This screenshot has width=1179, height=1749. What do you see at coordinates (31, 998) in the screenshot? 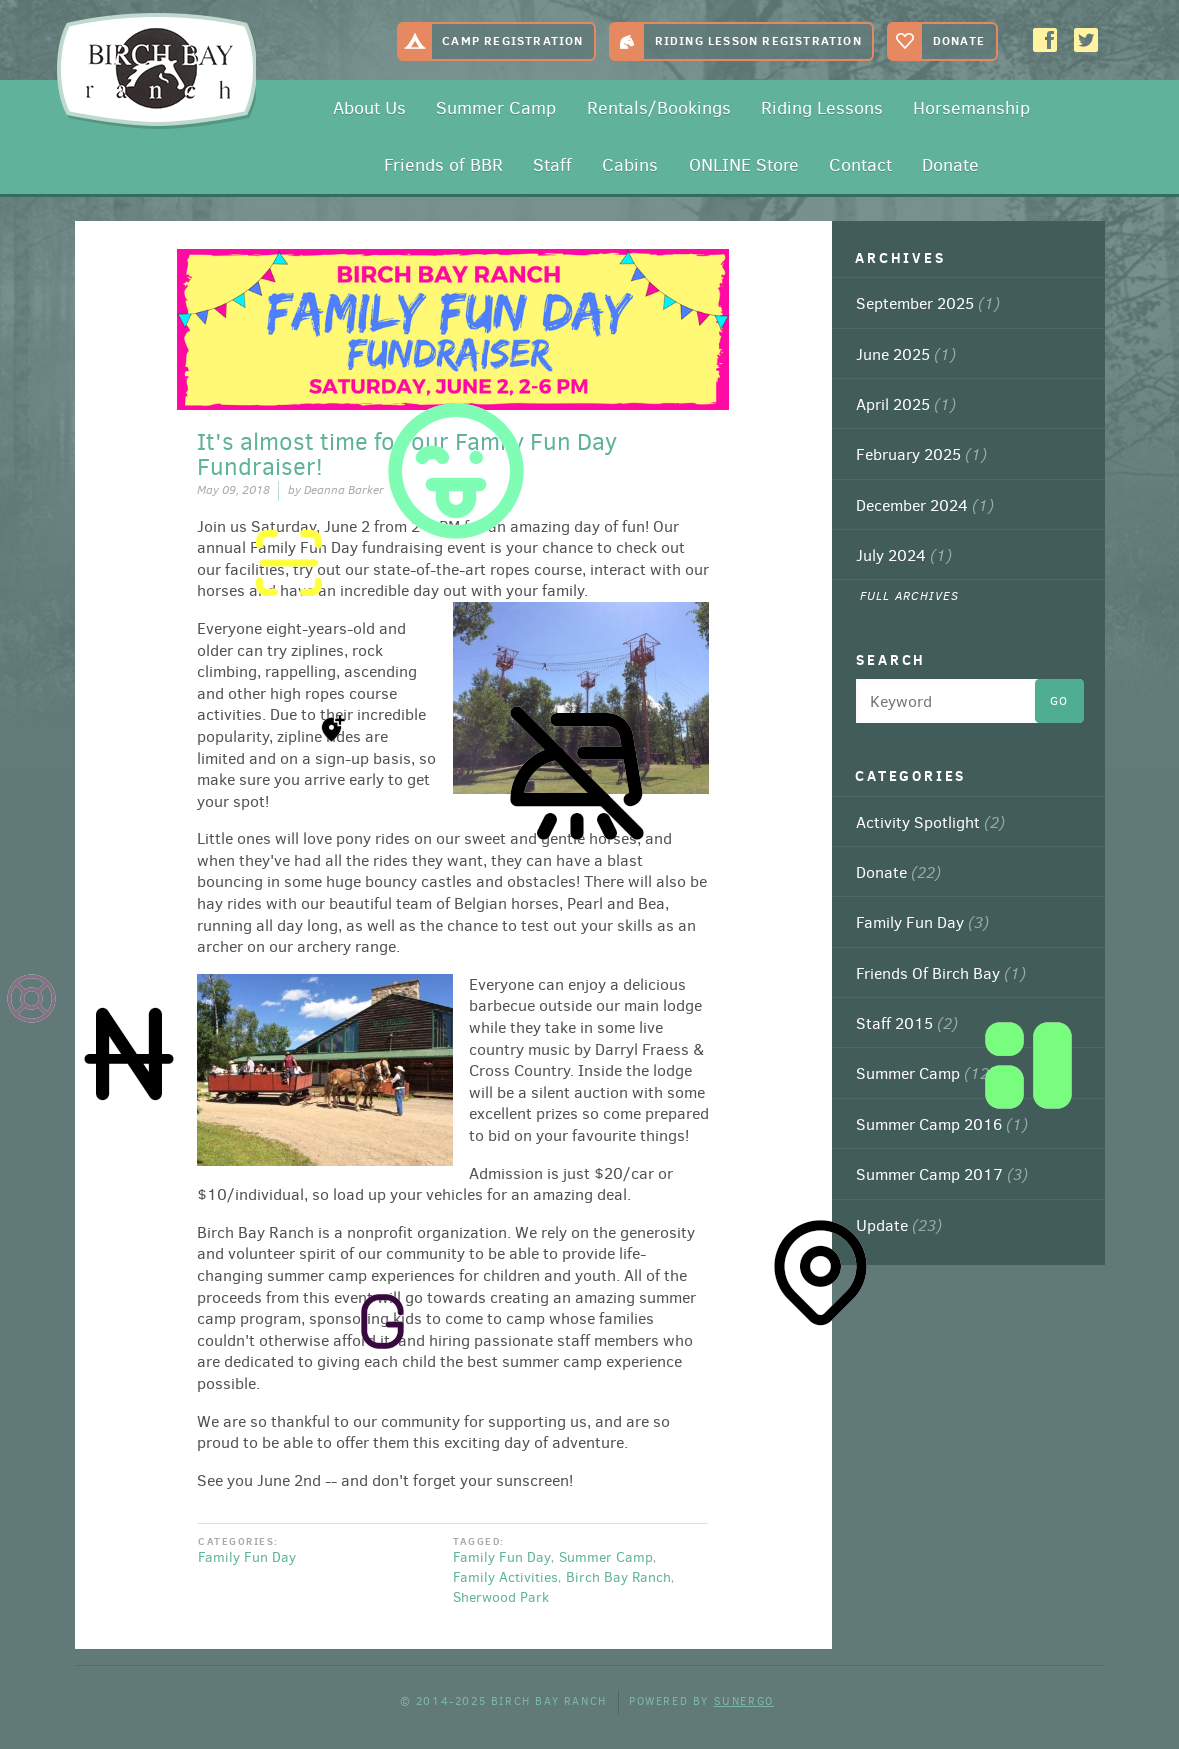
I see `access help or support center` at bounding box center [31, 998].